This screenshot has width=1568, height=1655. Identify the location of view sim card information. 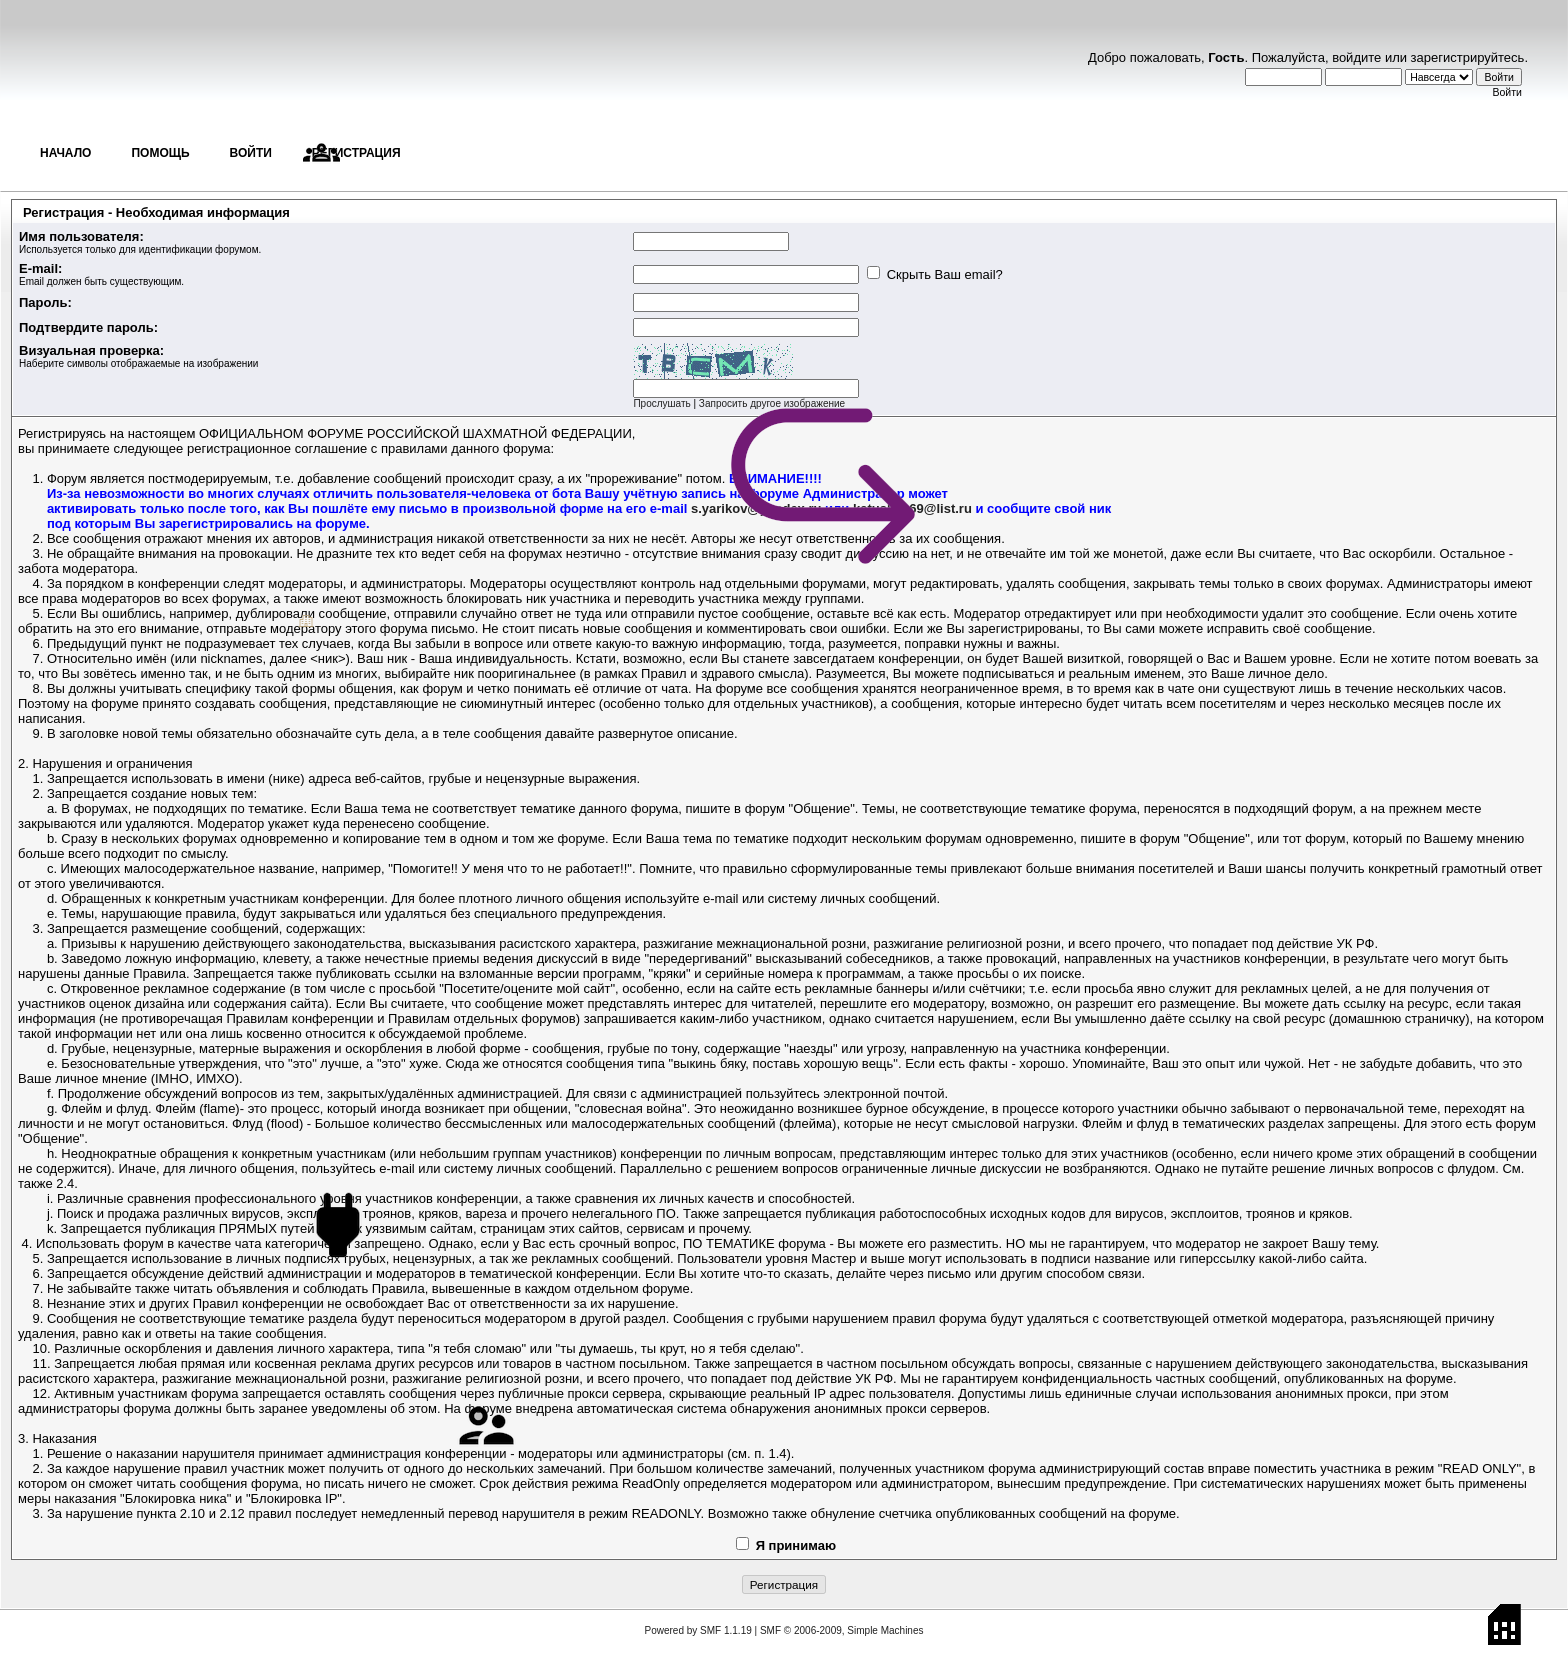
(1504, 1624).